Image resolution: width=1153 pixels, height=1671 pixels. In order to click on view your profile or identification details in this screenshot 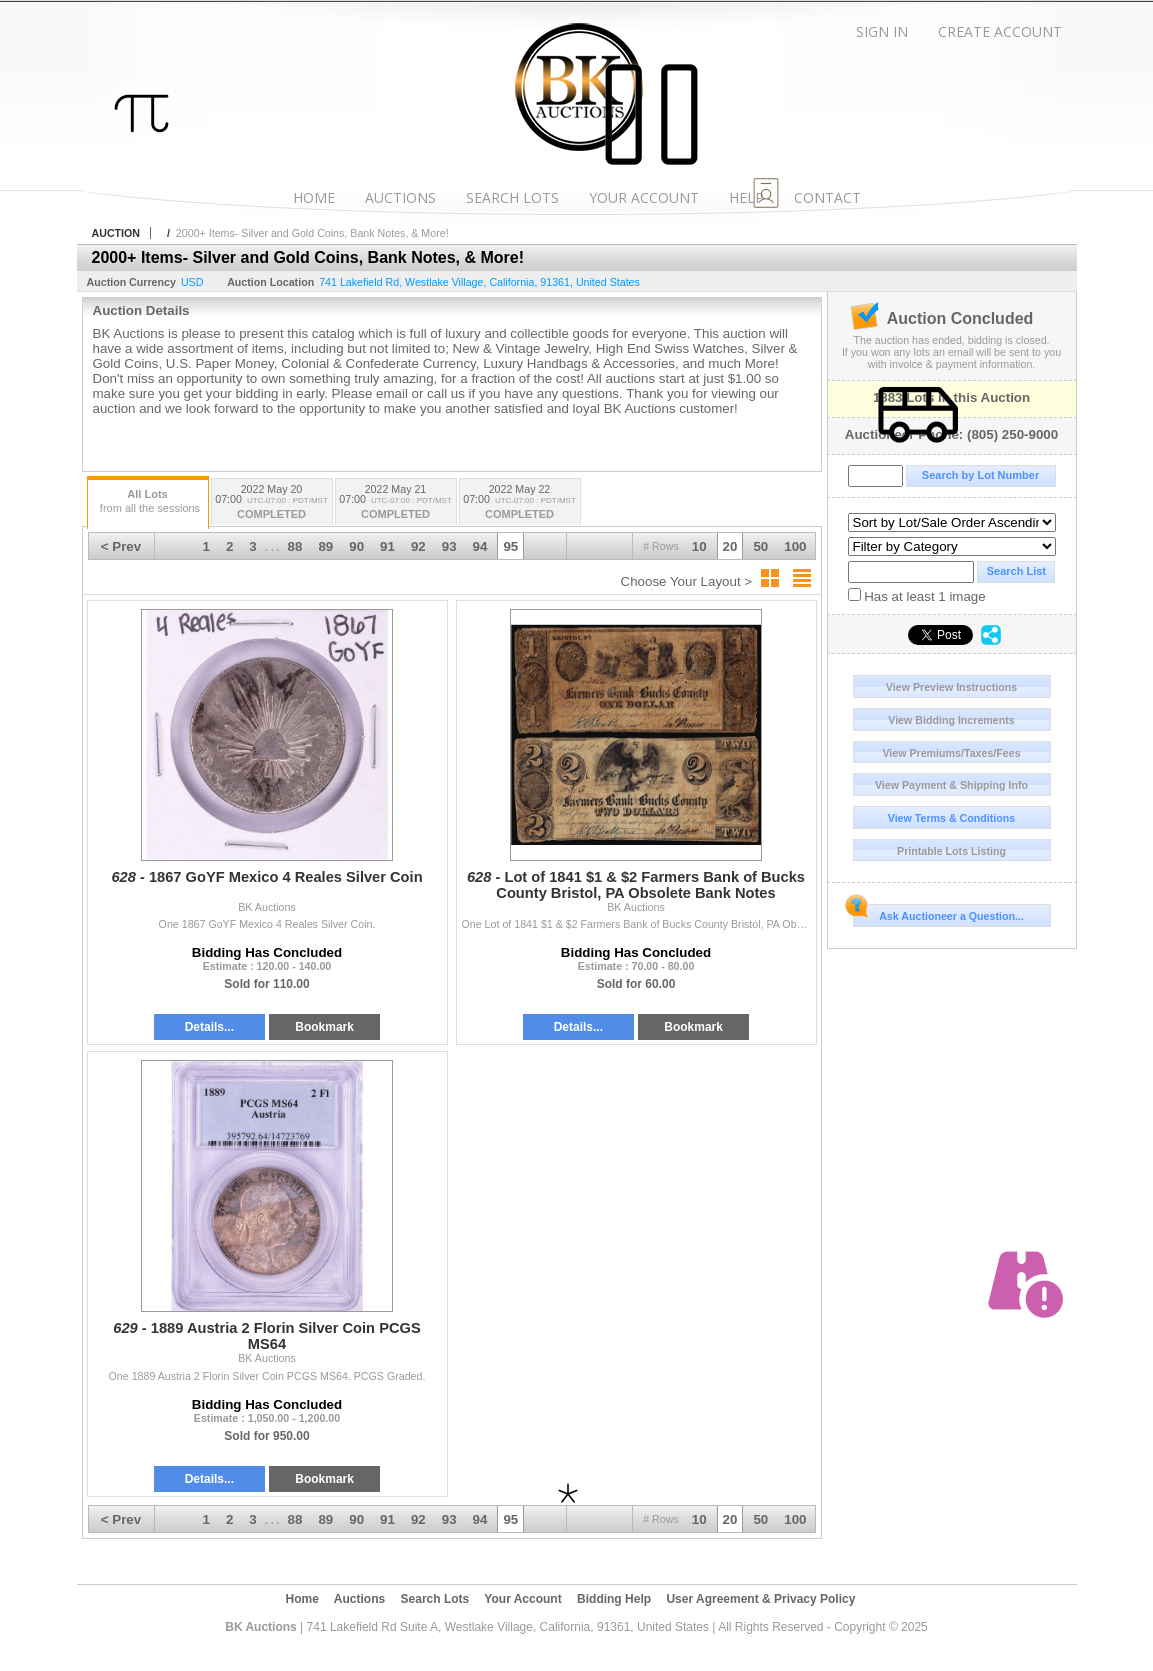, I will do `click(766, 193)`.